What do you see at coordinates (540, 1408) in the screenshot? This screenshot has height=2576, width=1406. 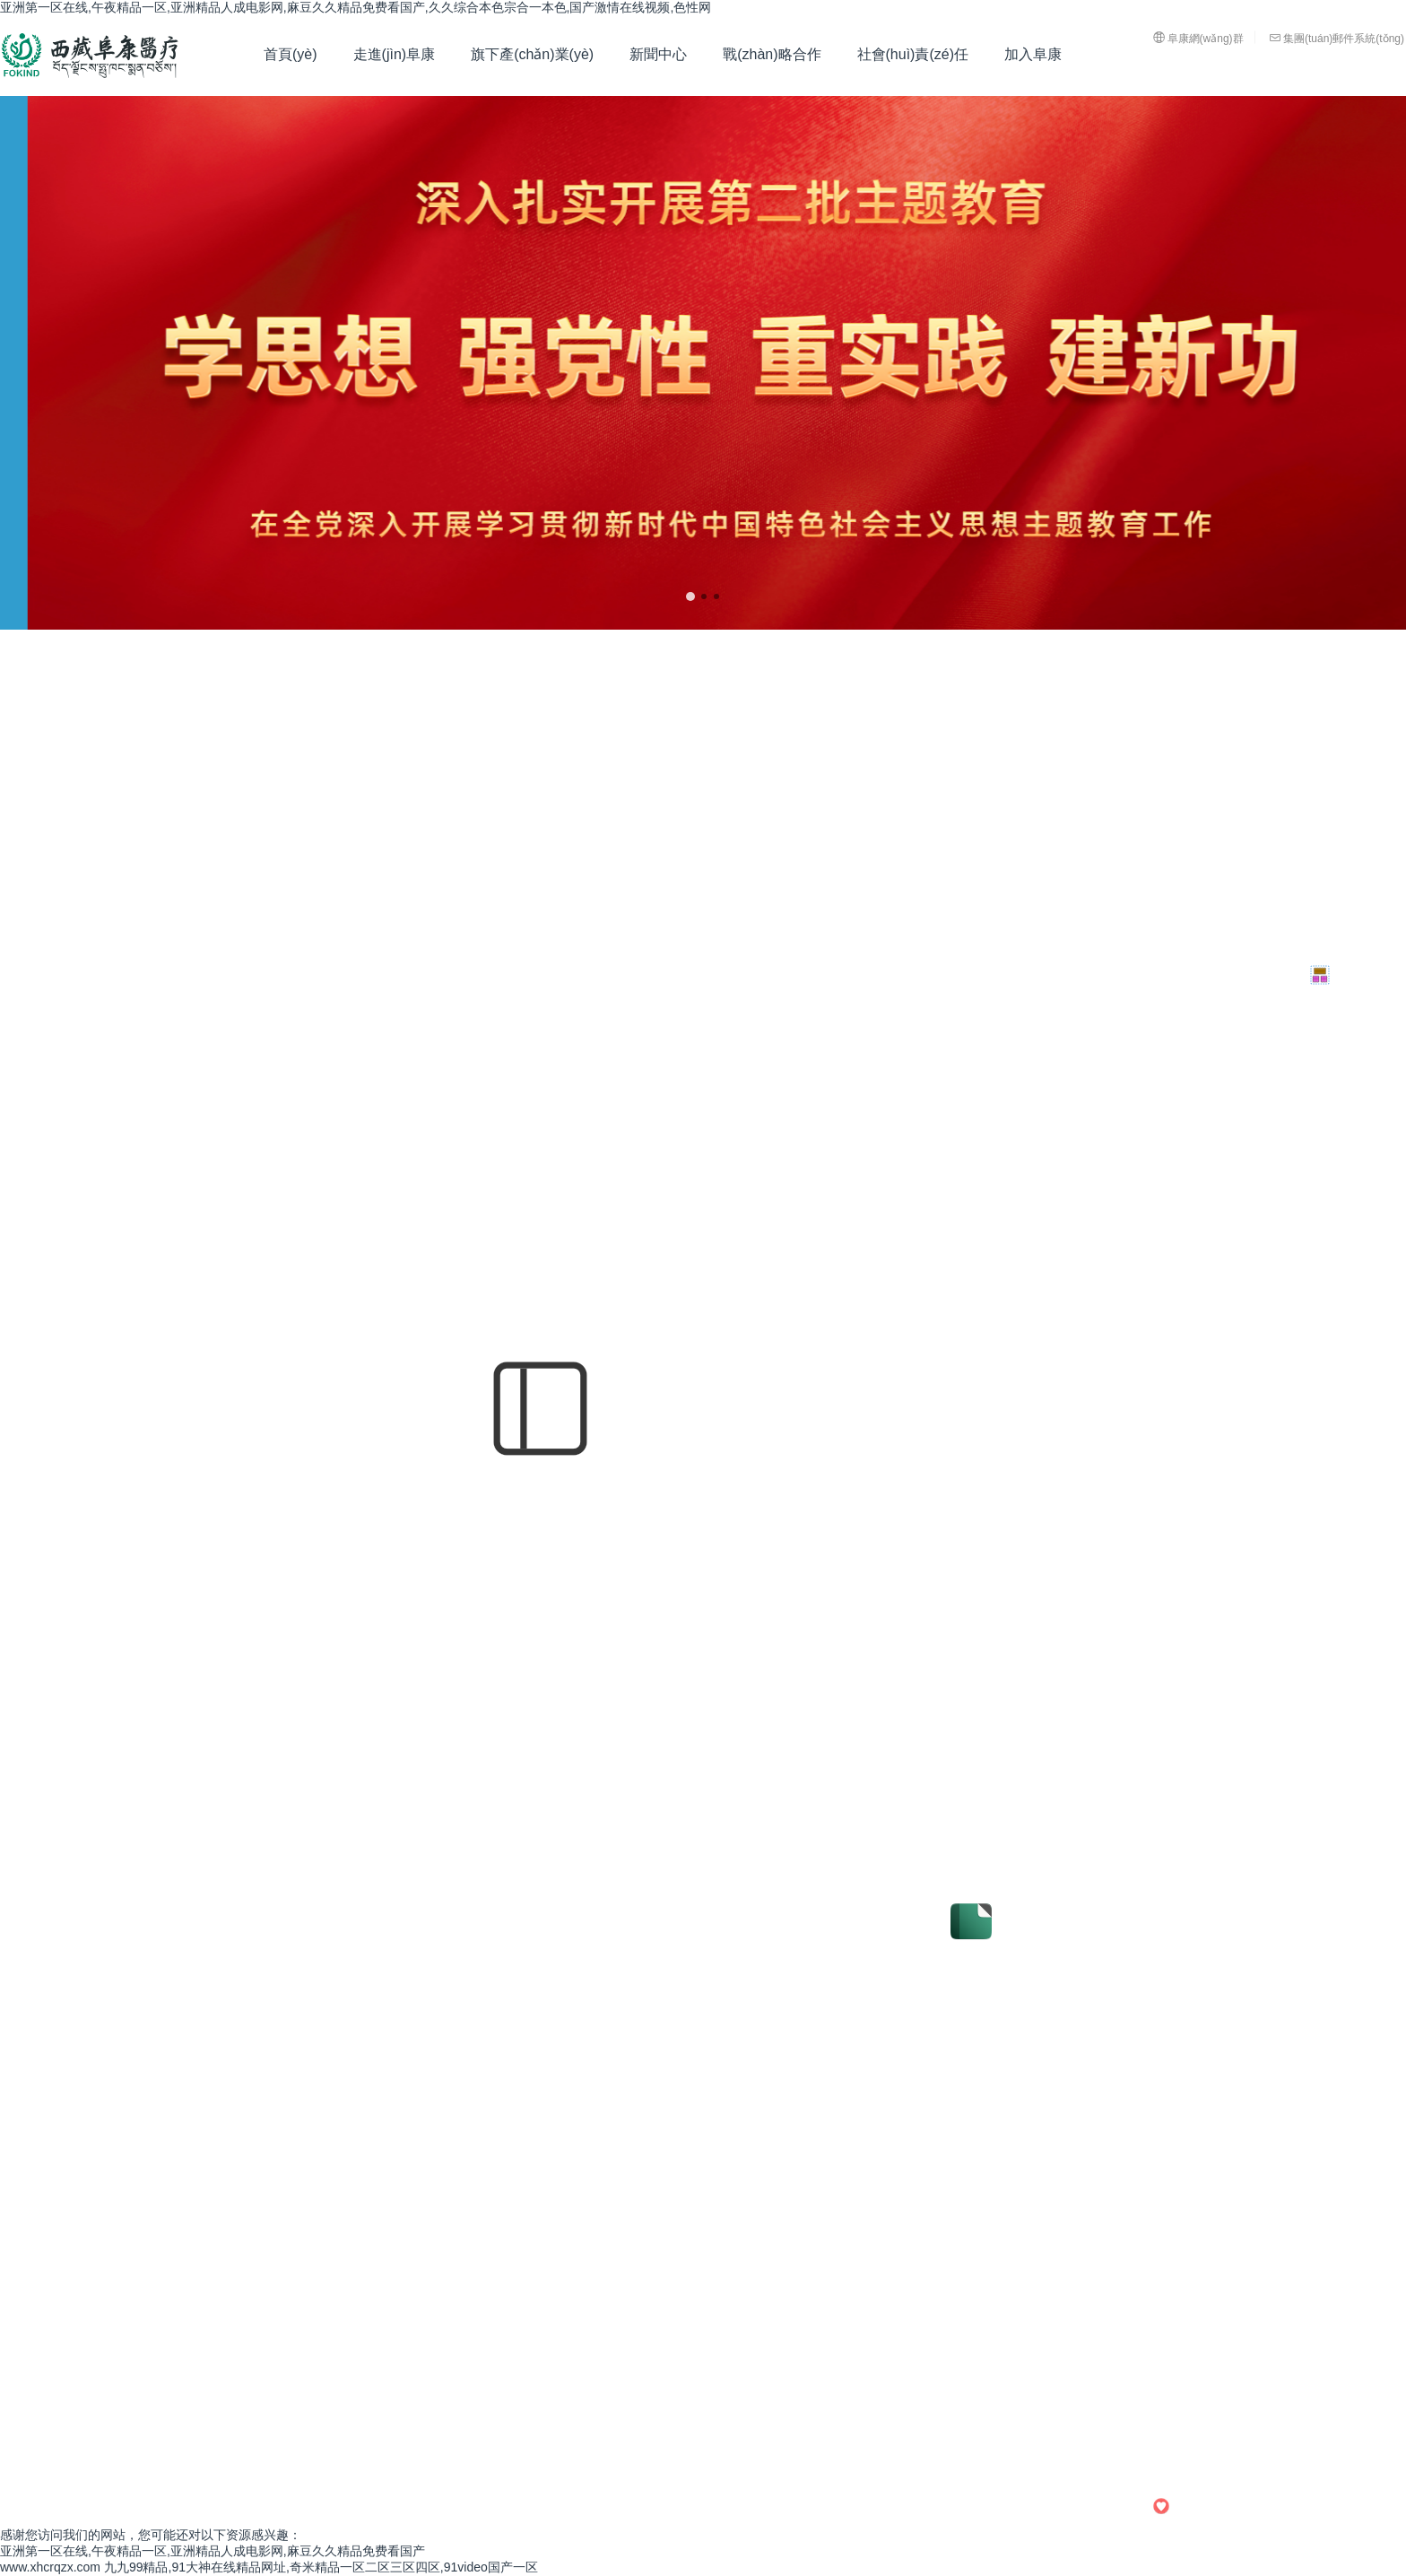 I see `toggle sidebar panel visibility` at bounding box center [540, 1408].